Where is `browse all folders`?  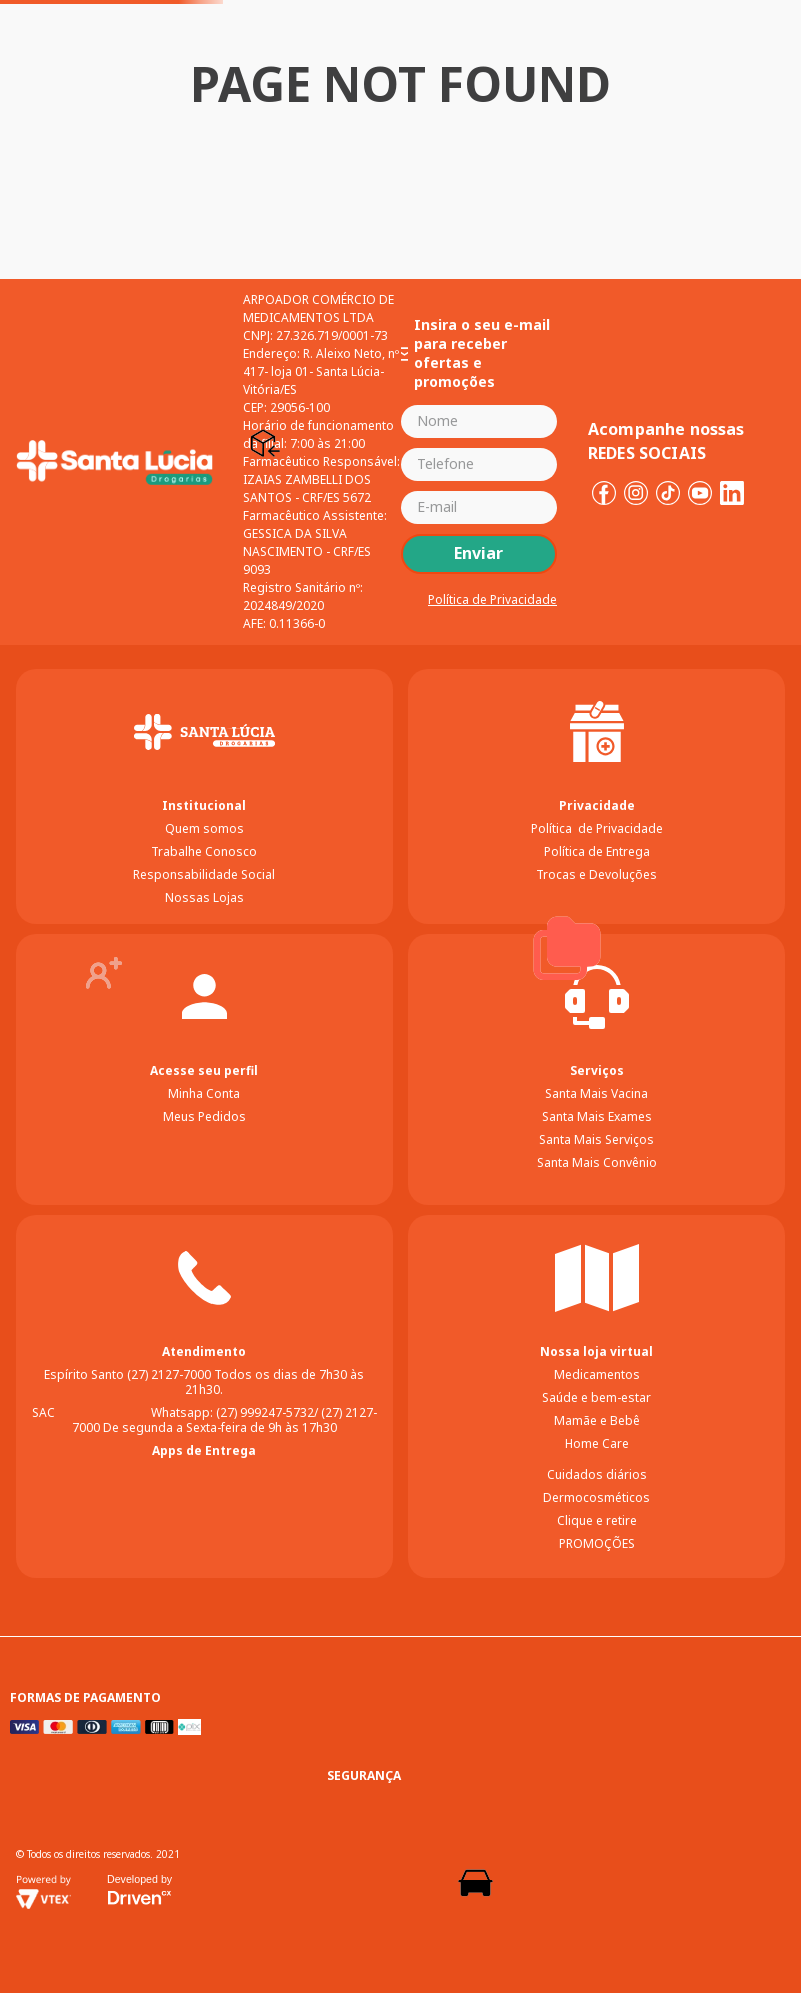
browse all folders is located at coordinates (567, 950).